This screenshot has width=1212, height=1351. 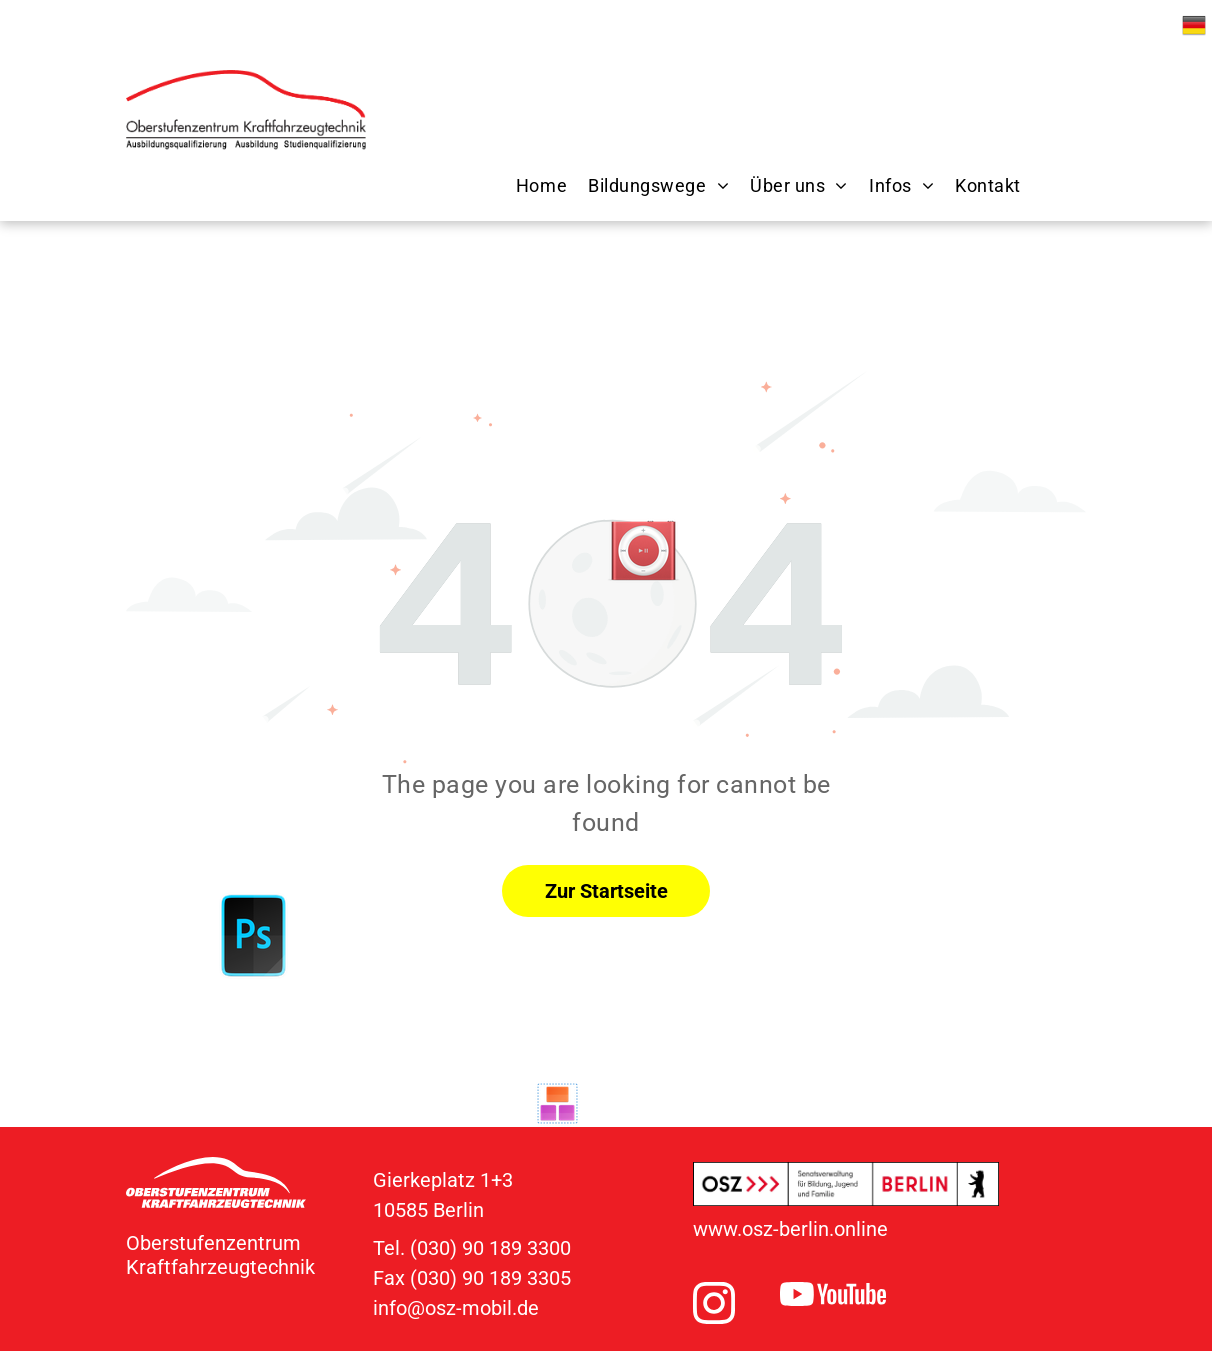 What do you see at coordinates (253, 935) in the screenshot?
I see `adobe photoshop file type indicator` at bounding box center [253, 935].